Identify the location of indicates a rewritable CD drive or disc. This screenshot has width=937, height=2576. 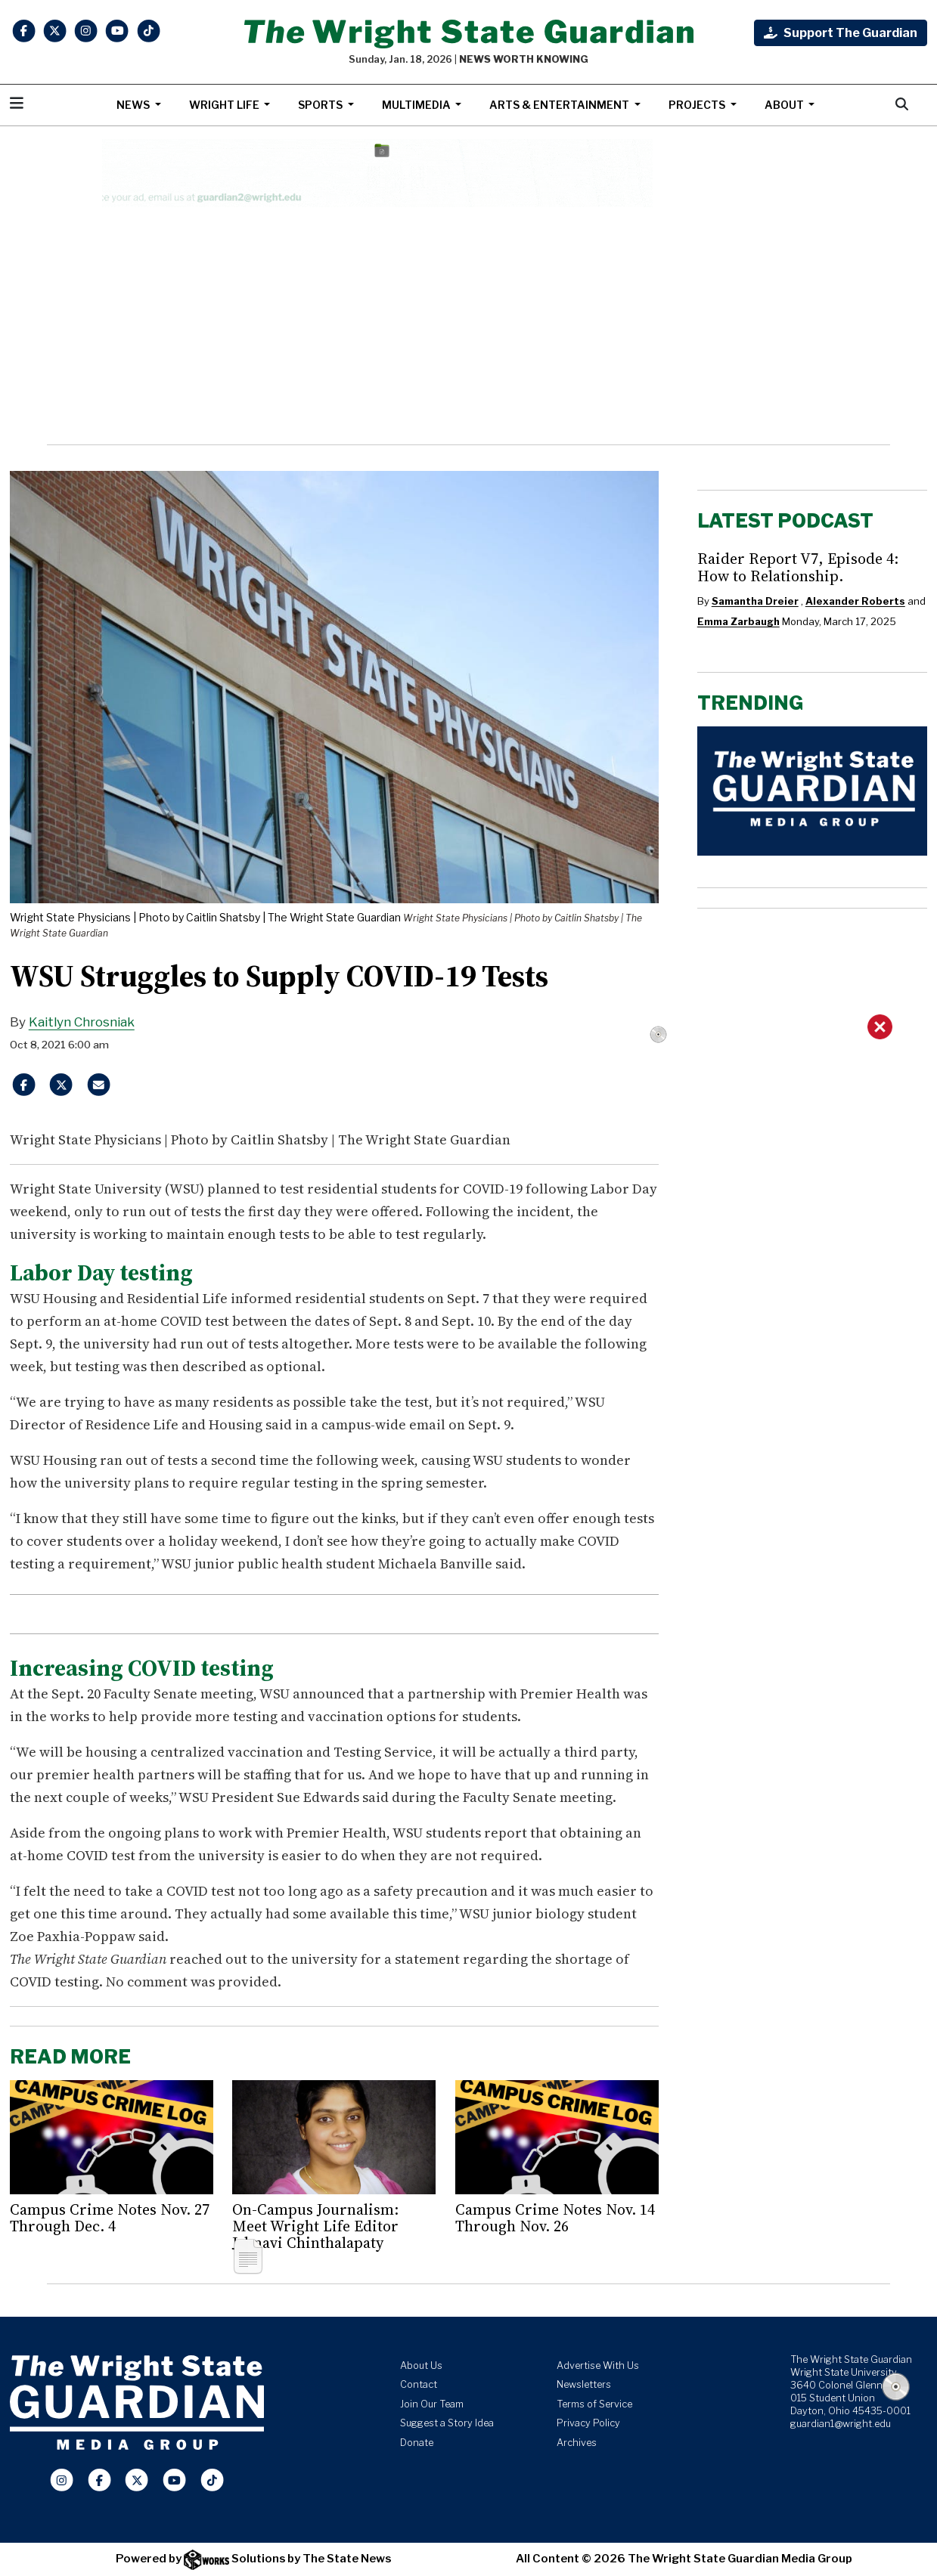
(658, 1034).